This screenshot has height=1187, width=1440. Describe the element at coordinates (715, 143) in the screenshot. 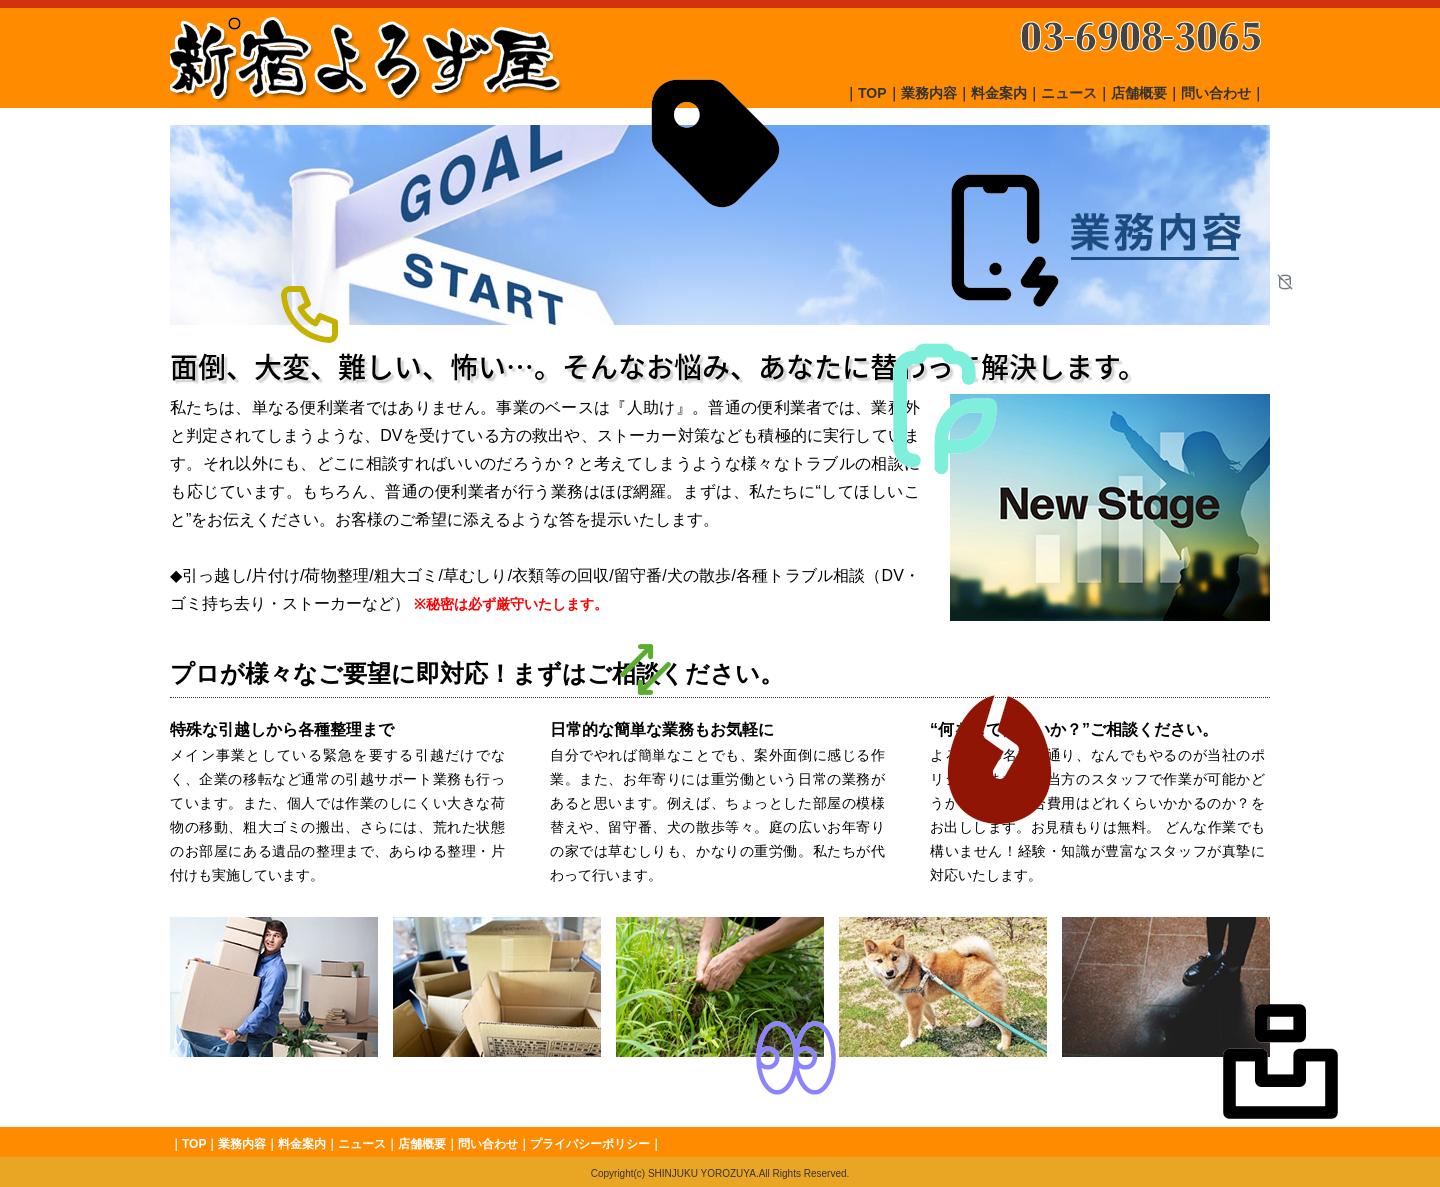

I see `add or manage tags` at that location.